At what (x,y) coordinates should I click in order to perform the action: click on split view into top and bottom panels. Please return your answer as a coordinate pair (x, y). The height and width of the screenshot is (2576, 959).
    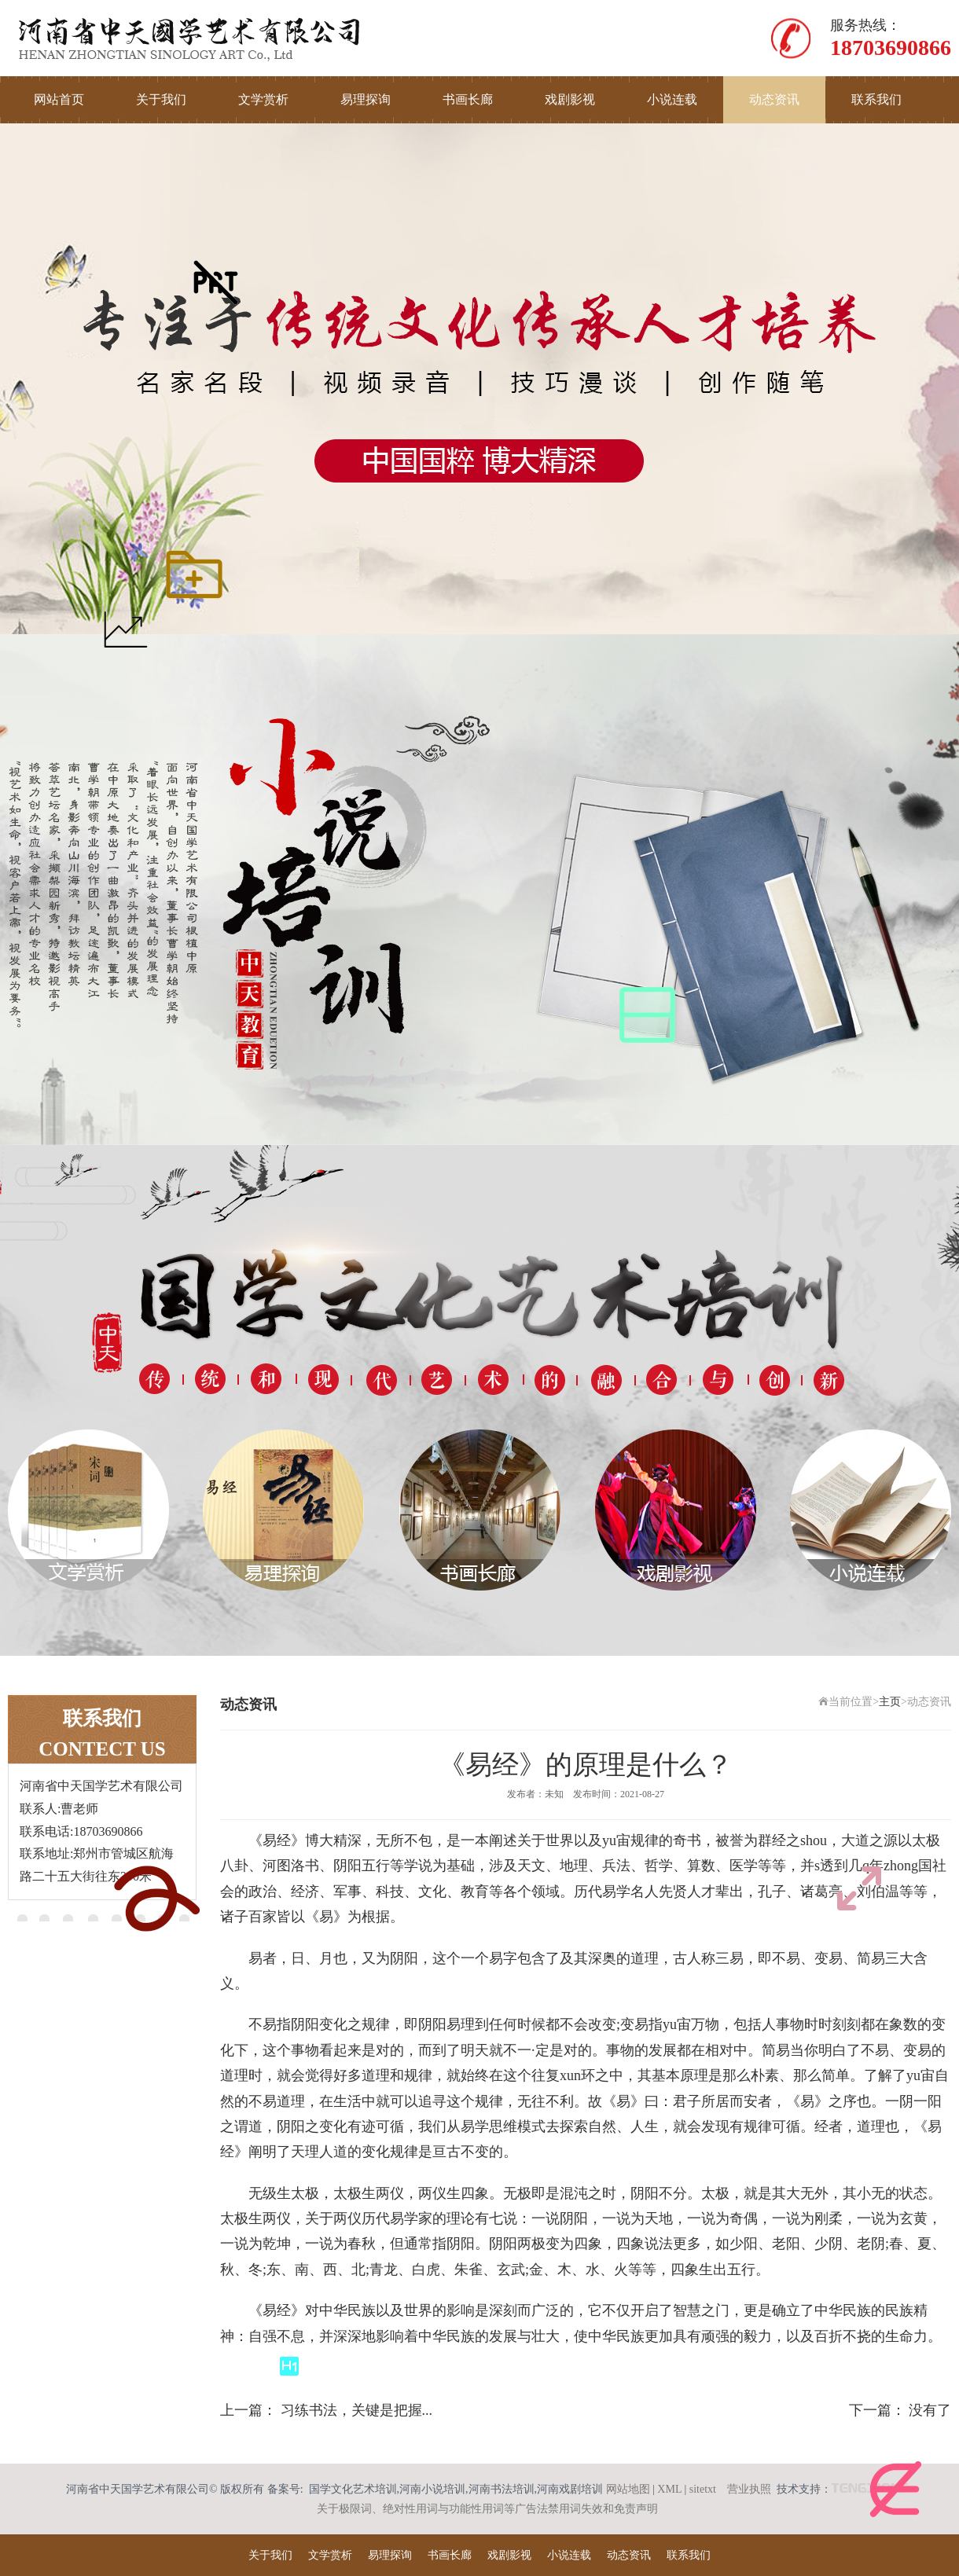
    Looking at the image, I should click on (647, 1015).